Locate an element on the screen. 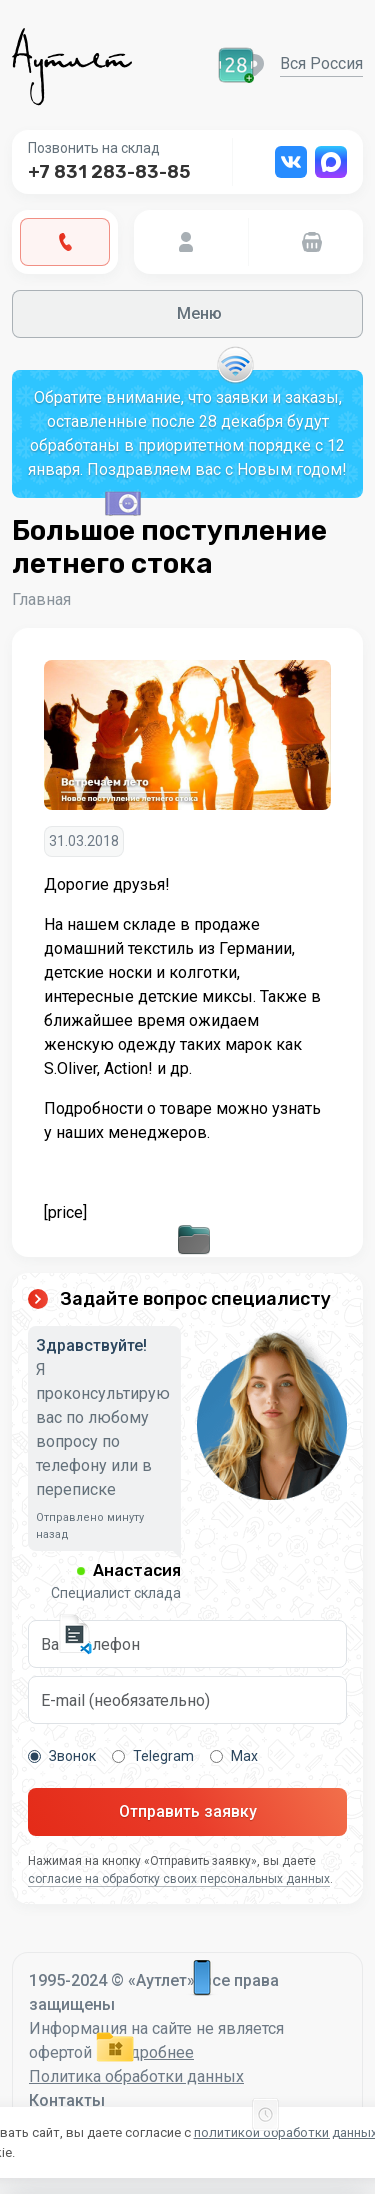 This screenshot has width=375, height=2194. iPhone 12 mini device icon is located at coordinates (202, 1978).